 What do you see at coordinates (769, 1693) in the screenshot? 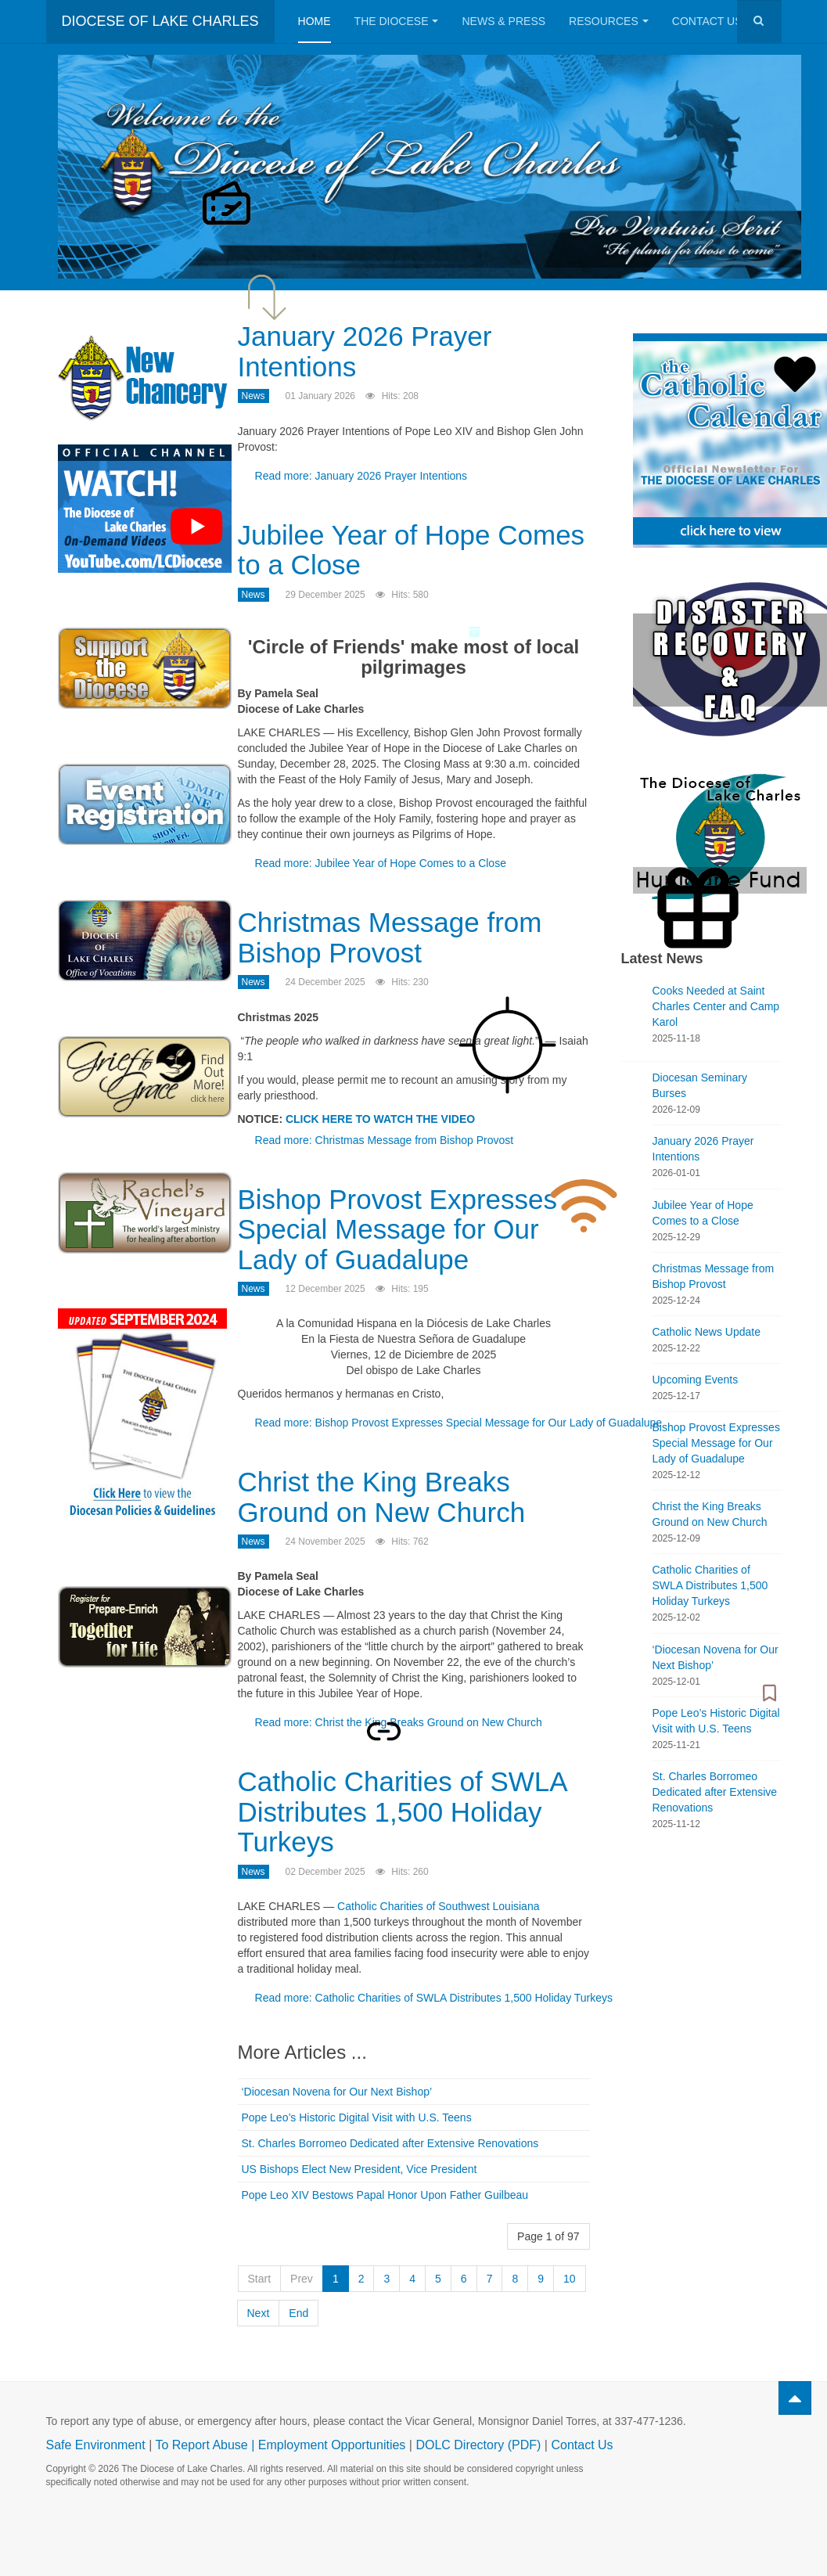
I see `save this item for later` at bounding box center [769, 1693].